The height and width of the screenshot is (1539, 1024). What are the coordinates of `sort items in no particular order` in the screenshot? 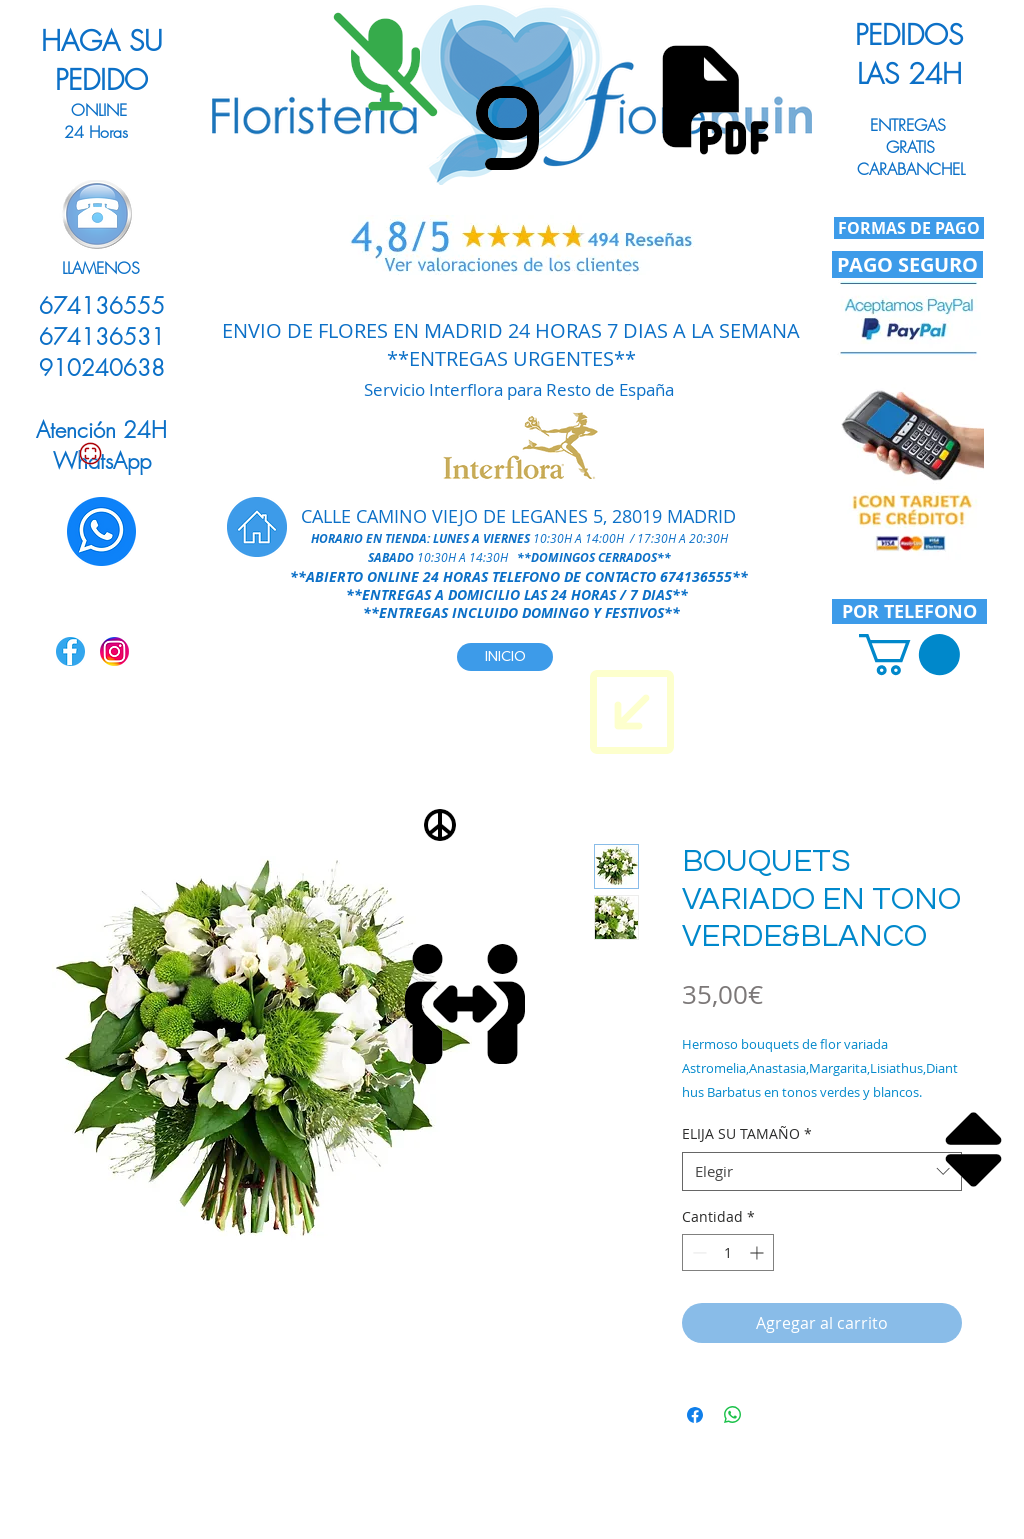 It's located at (973, 1149).